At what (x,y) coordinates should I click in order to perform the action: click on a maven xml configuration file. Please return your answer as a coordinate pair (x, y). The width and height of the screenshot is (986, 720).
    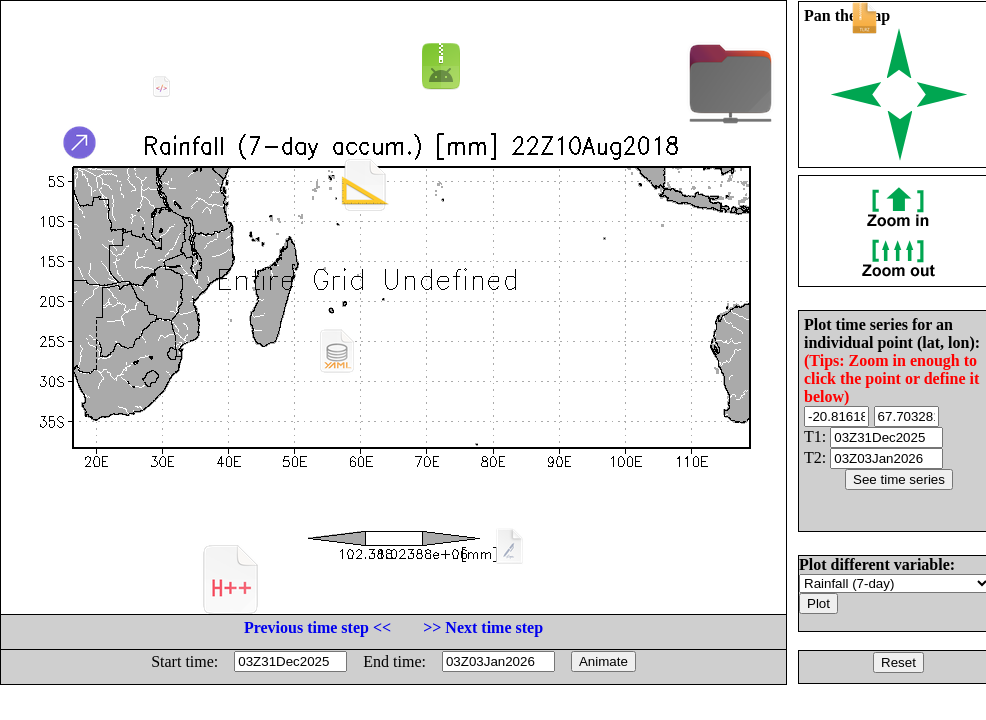
    Looking at the image, I should click on (161, 86).